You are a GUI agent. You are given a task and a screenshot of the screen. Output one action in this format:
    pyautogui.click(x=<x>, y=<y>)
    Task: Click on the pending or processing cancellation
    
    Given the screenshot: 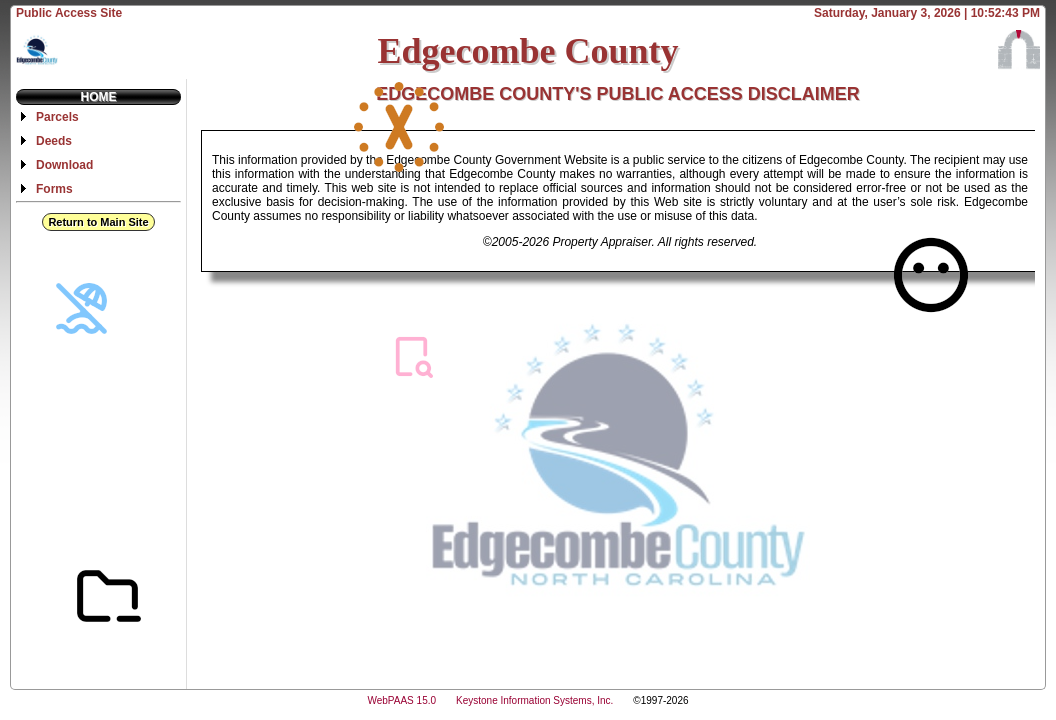 What is the action you would take?
    pyautogui.click(x=399, y=127)
    